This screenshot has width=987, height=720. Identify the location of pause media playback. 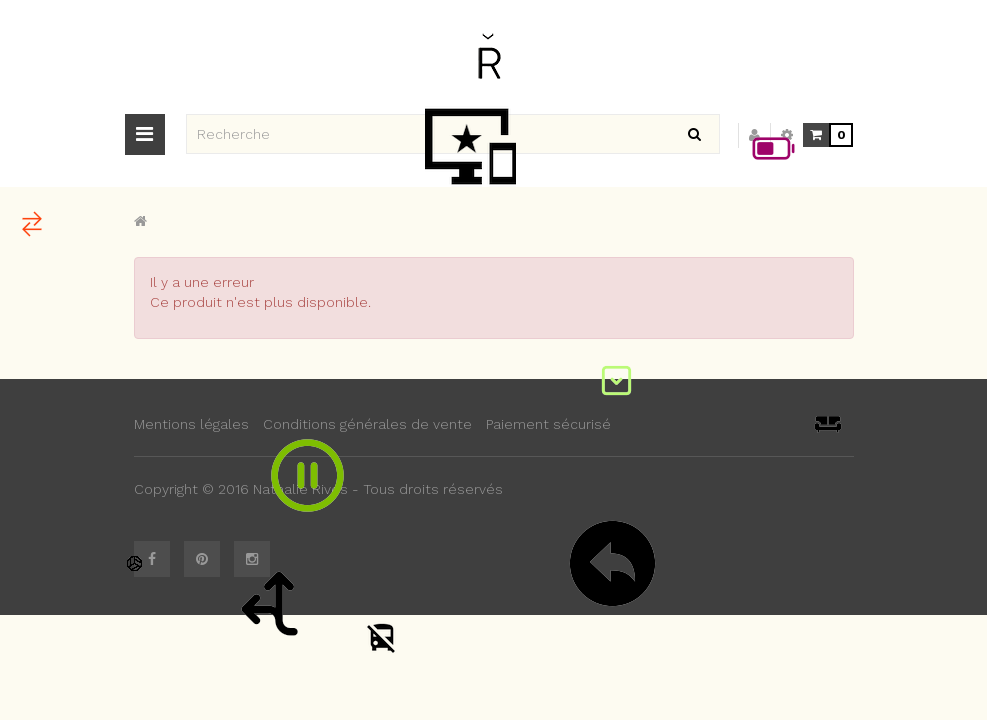
(307, 475).